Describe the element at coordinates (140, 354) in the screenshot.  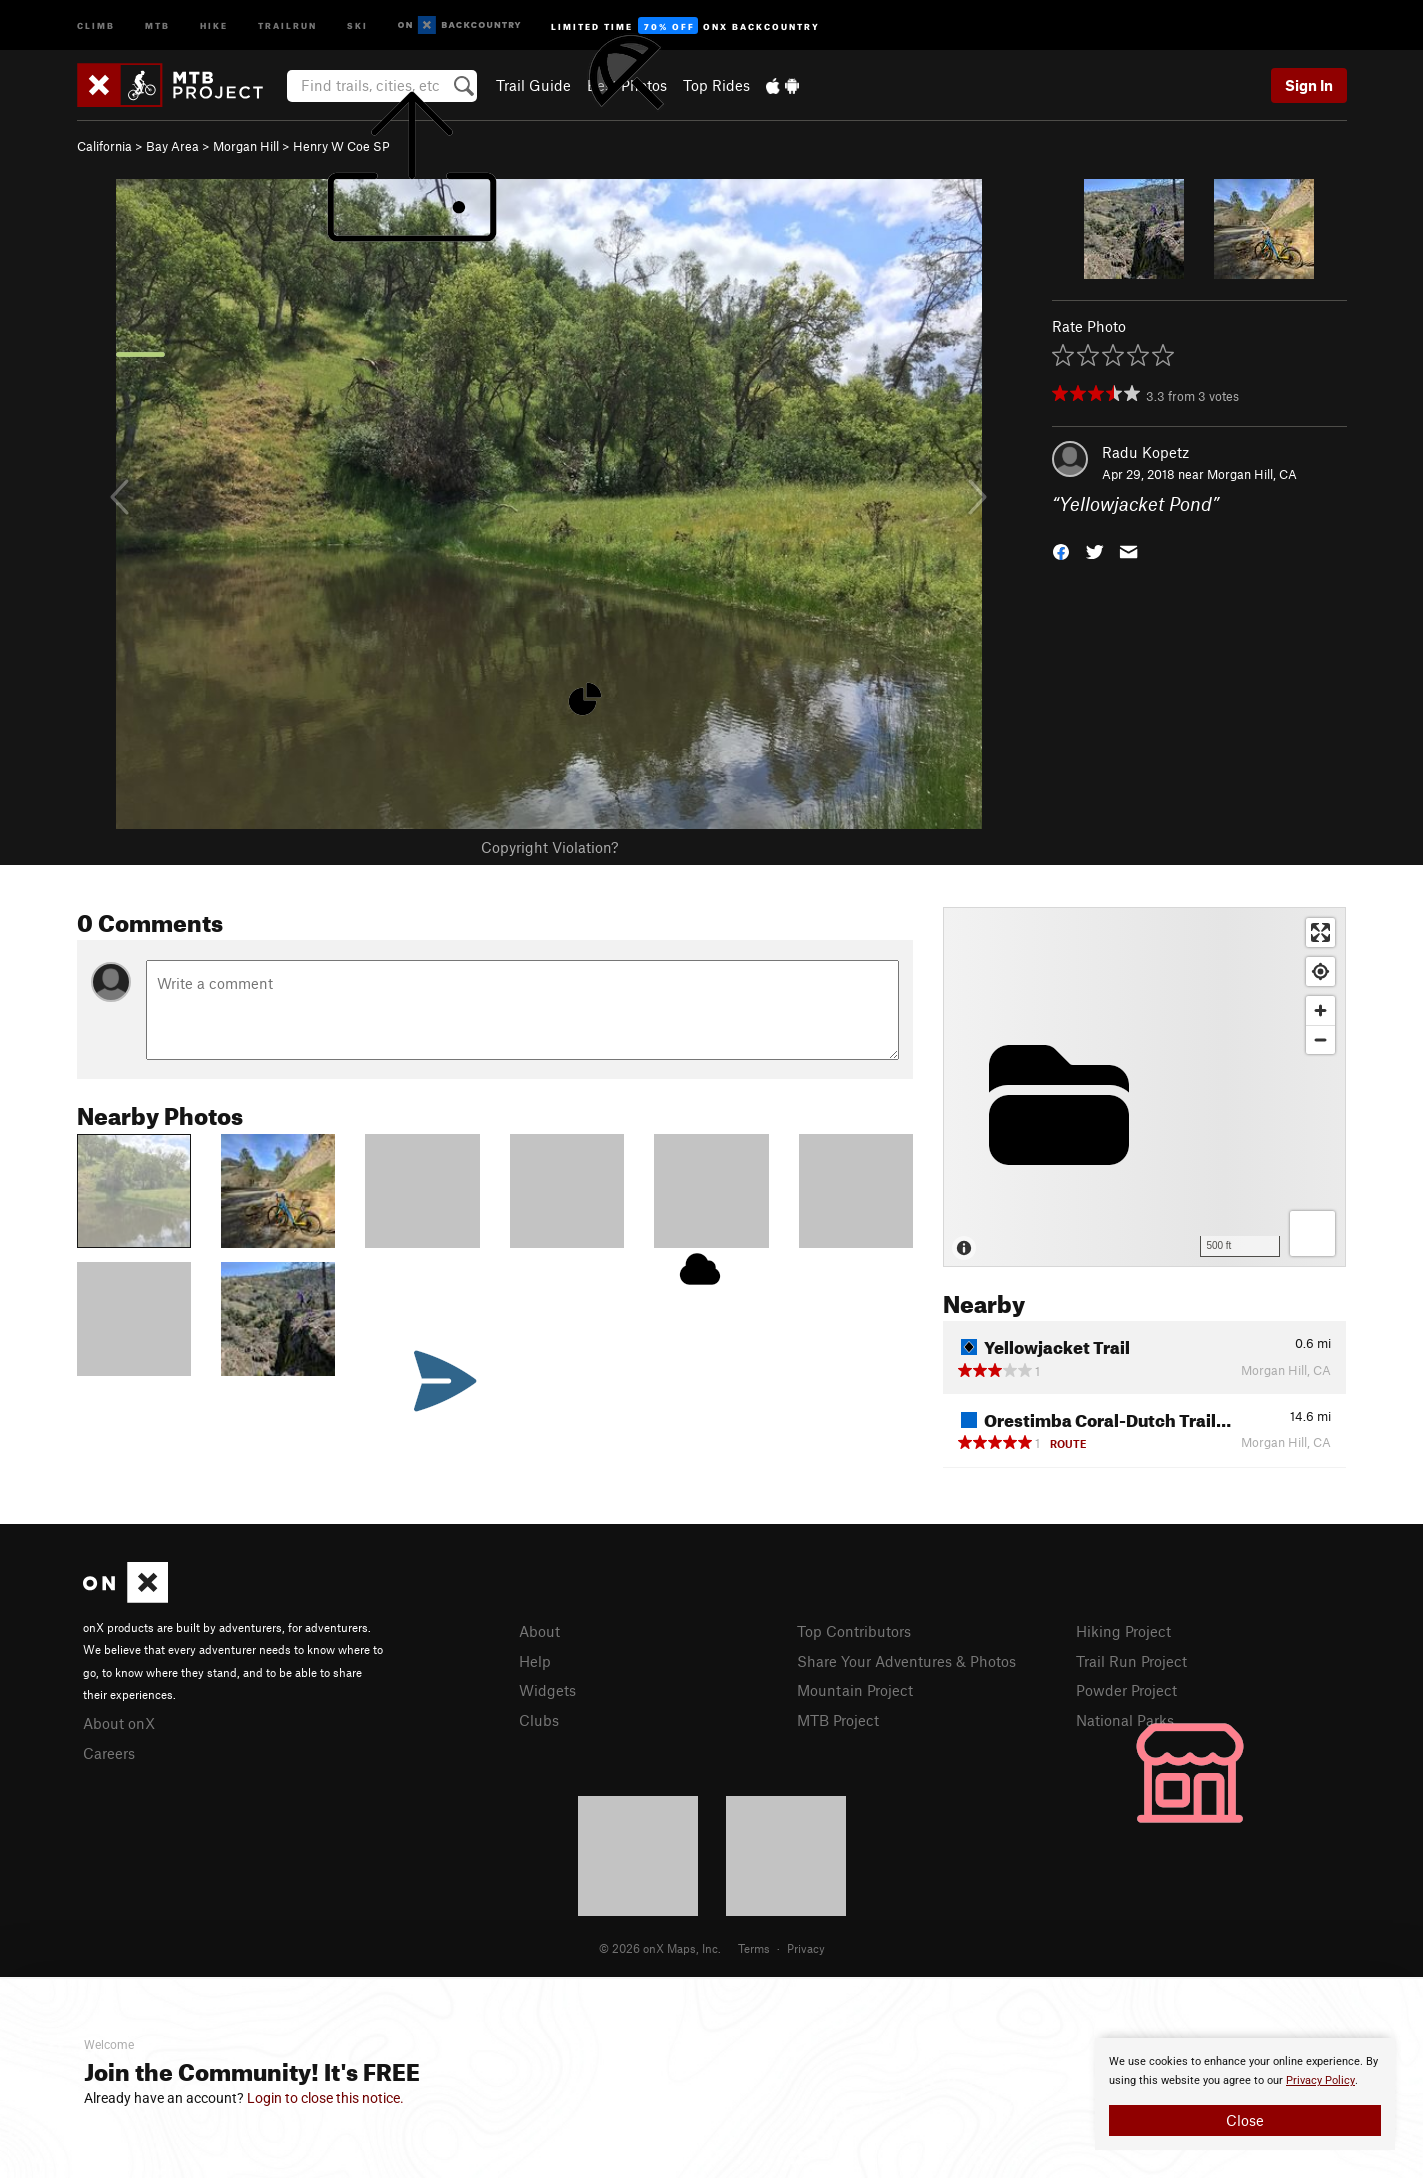
I see `decrease quantity or value` at that location.